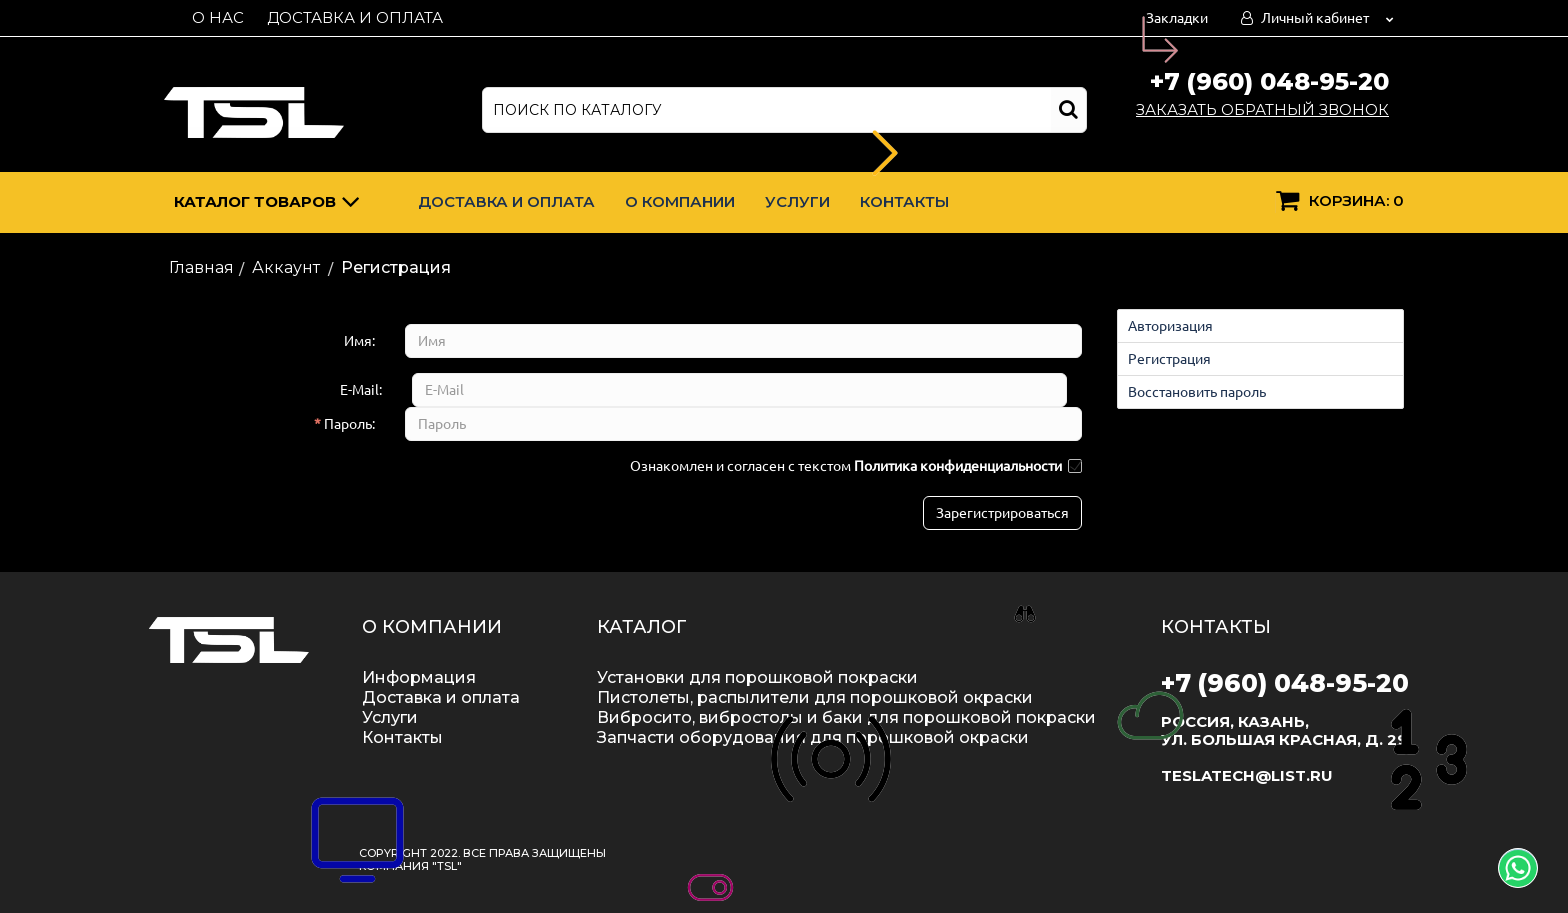 The width and height of the screenshot is (1568, 913). What do you see at coordinates (357, 836) in the screenshot?
I see `switch to desktop or monitor display` at bounding box center [357, 836].